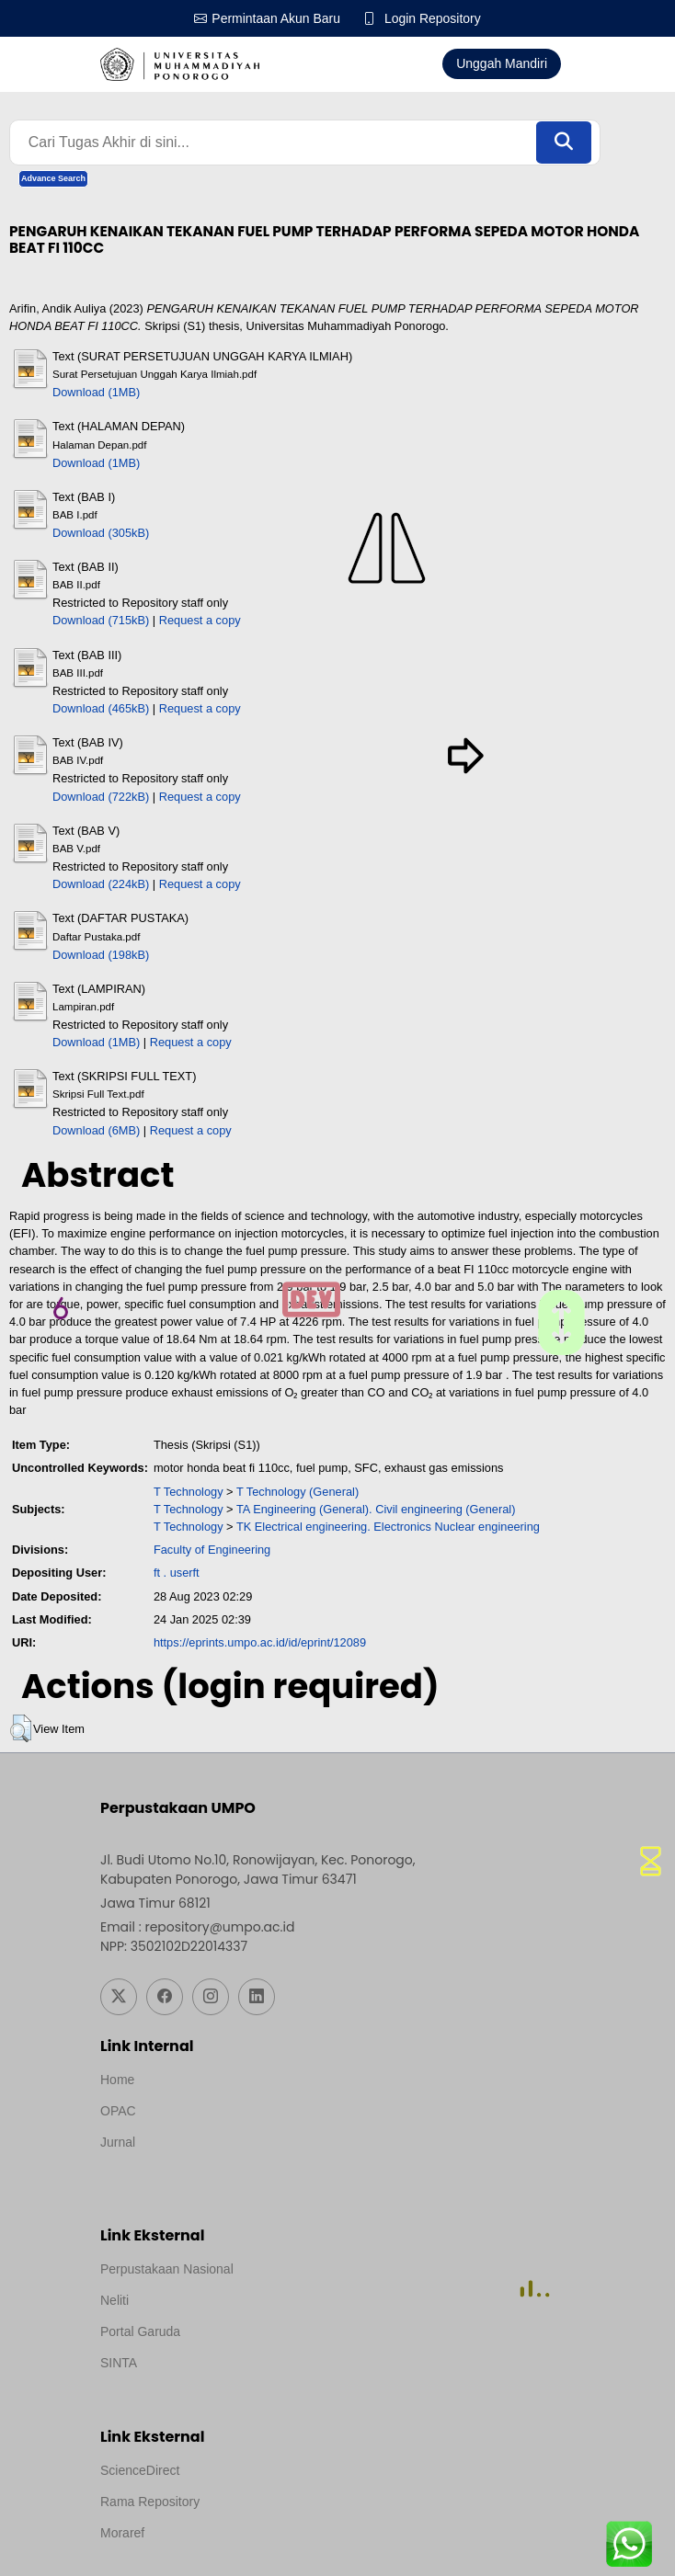 This screenshot has width=675, height=2576. Describe the element at coordinates (386, 551) in the screenshot. I see `flip image horizontally` at that location.